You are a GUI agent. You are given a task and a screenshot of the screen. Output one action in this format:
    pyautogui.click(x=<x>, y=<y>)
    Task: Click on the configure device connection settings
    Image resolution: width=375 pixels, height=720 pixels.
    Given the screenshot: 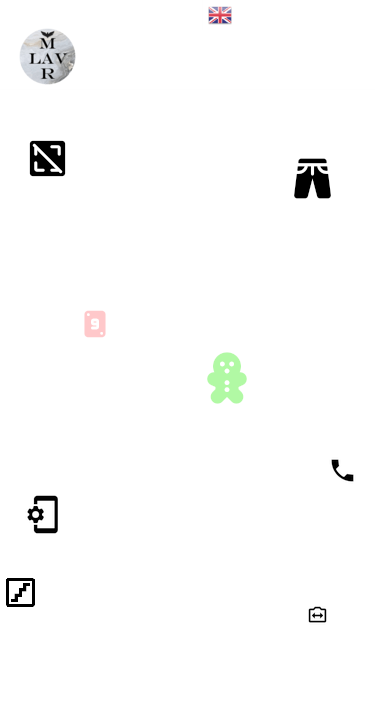 What is the action you would take?
    pyautogui.click(x=42, y=514)
    